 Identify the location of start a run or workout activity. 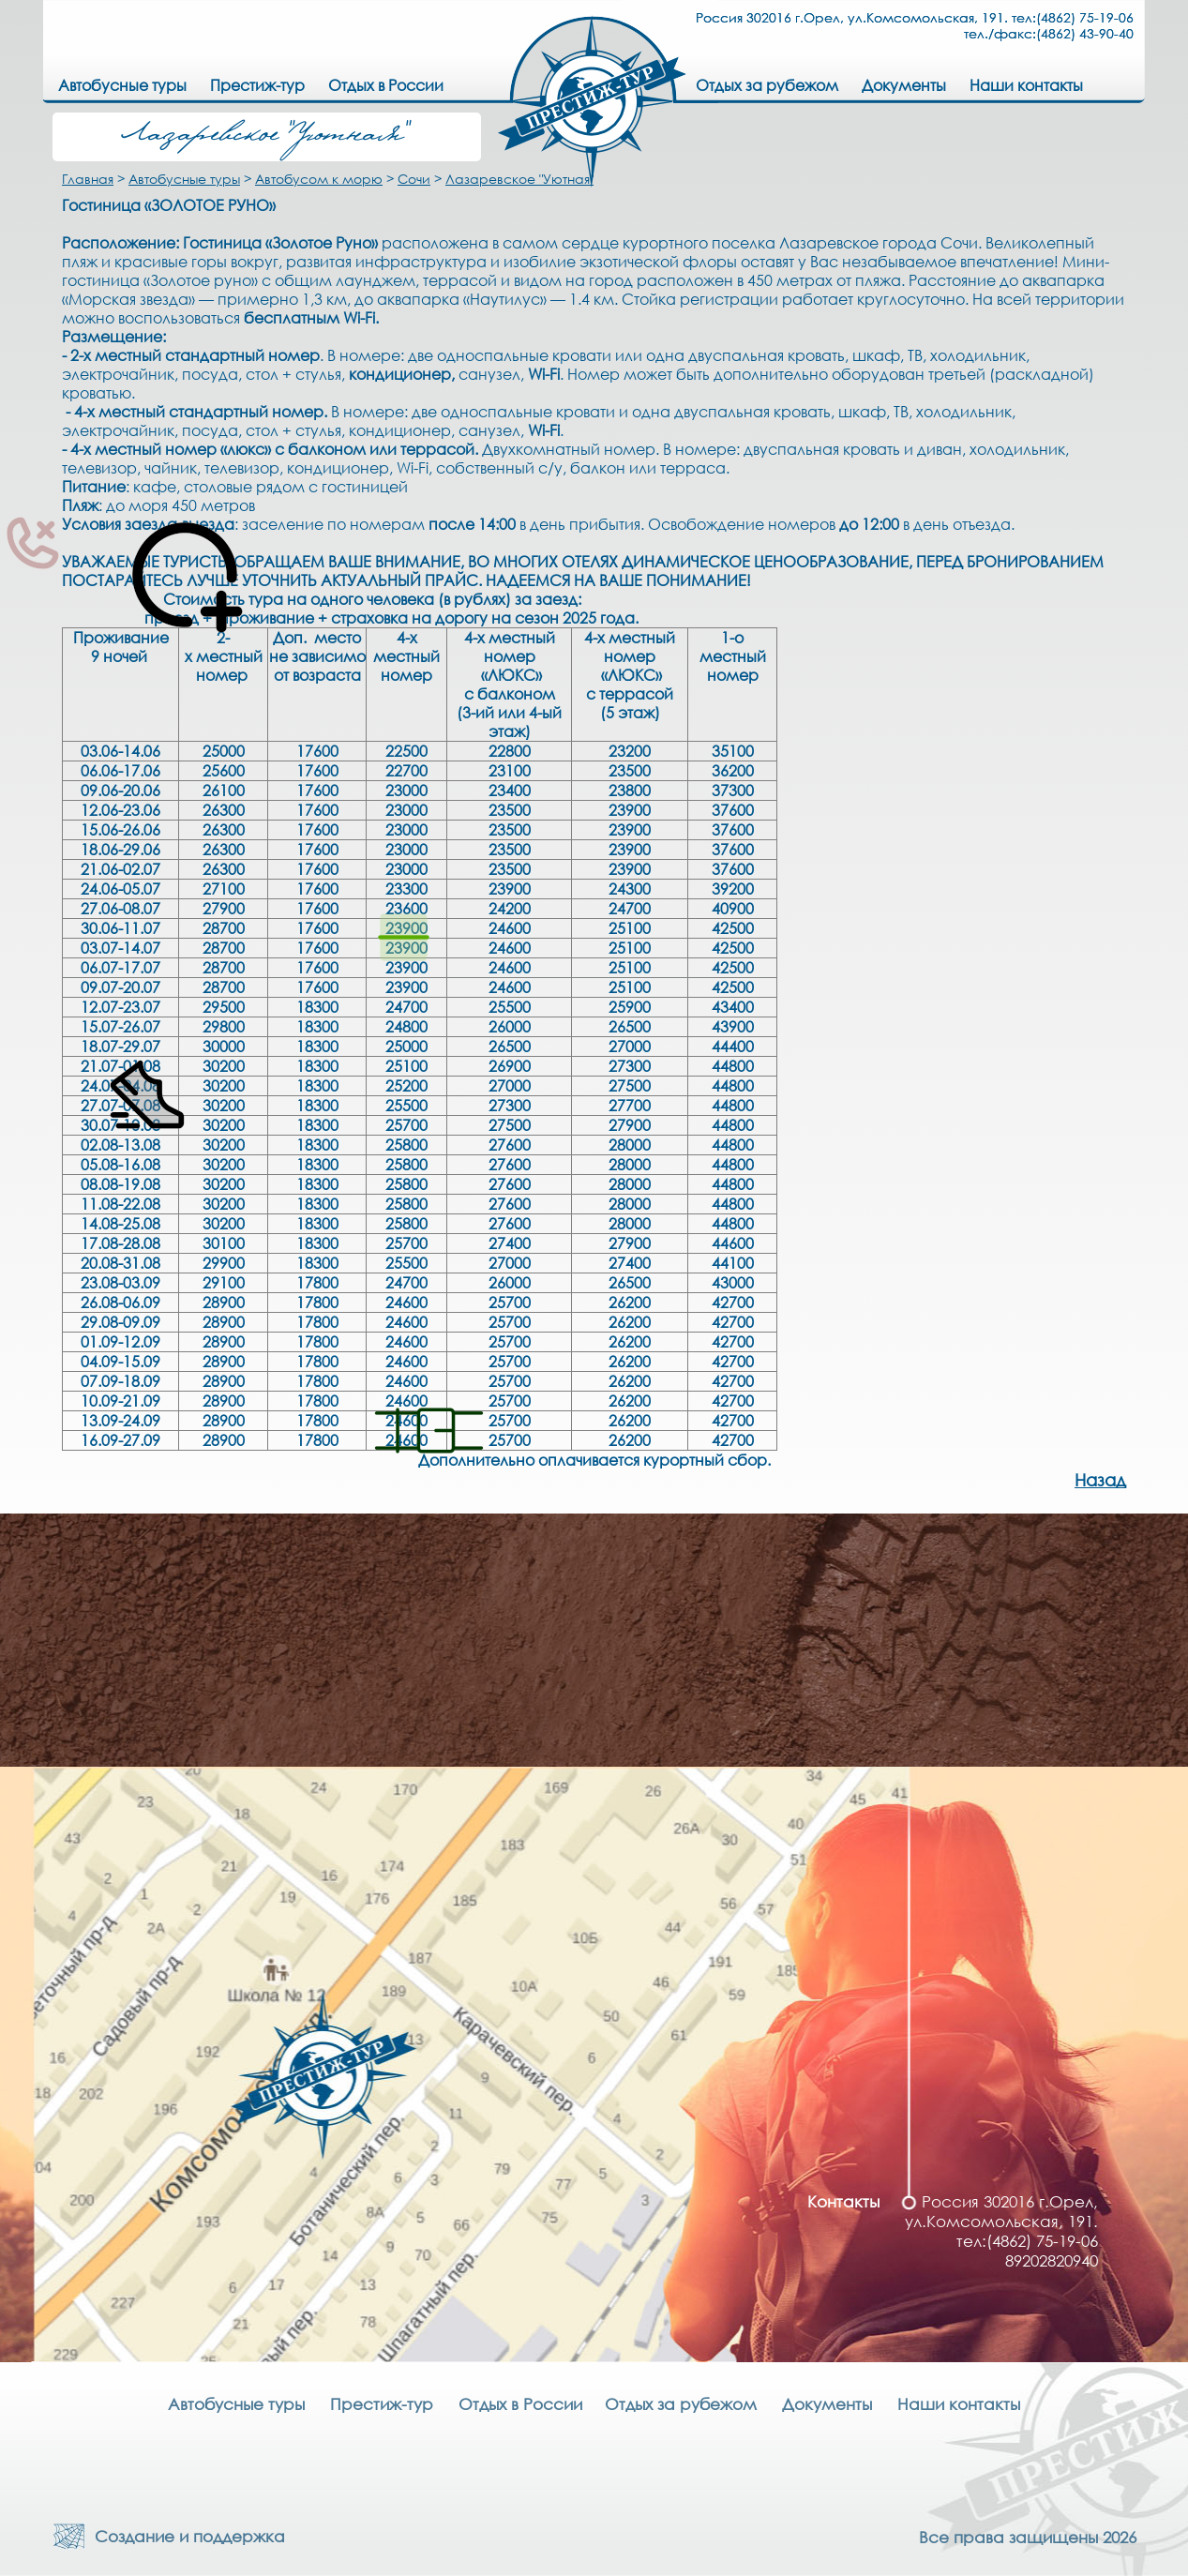
(145, 1098).